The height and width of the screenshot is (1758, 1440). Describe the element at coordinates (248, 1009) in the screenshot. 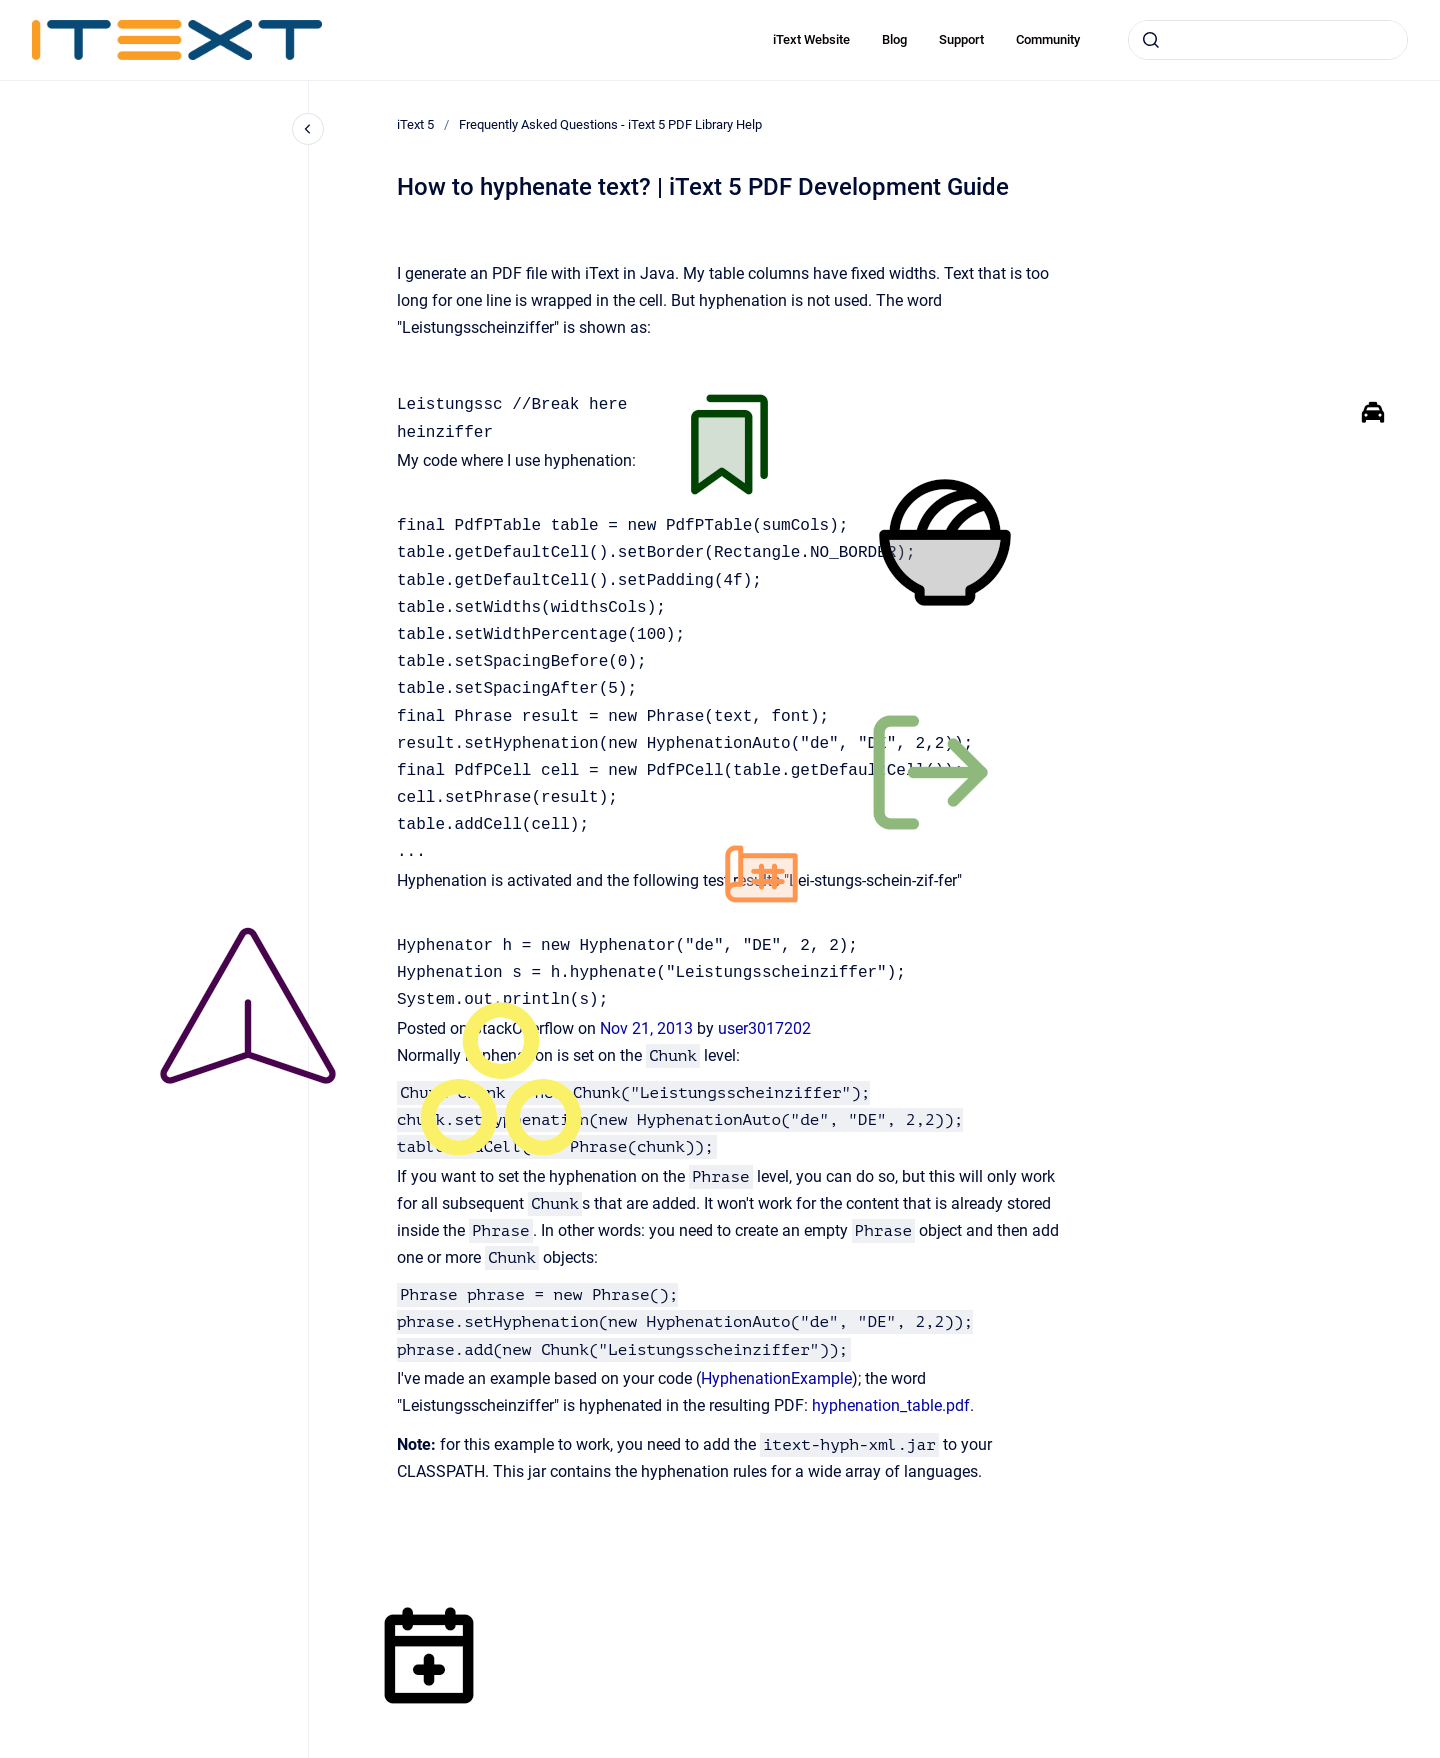

I see `send a message` at that location.